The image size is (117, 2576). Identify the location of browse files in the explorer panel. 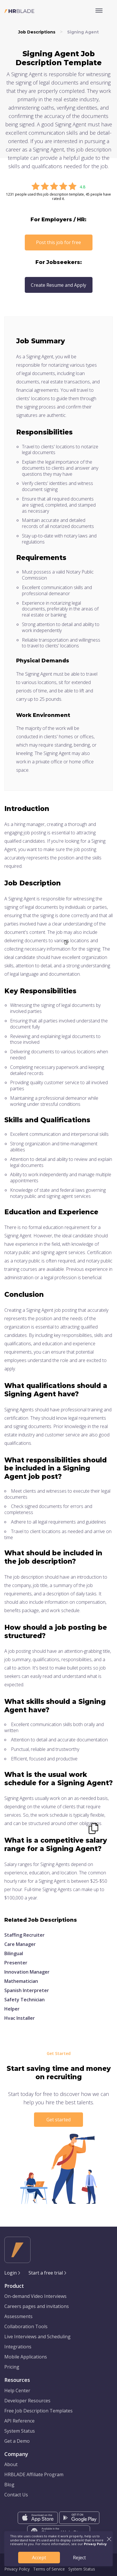
(94, 1829).